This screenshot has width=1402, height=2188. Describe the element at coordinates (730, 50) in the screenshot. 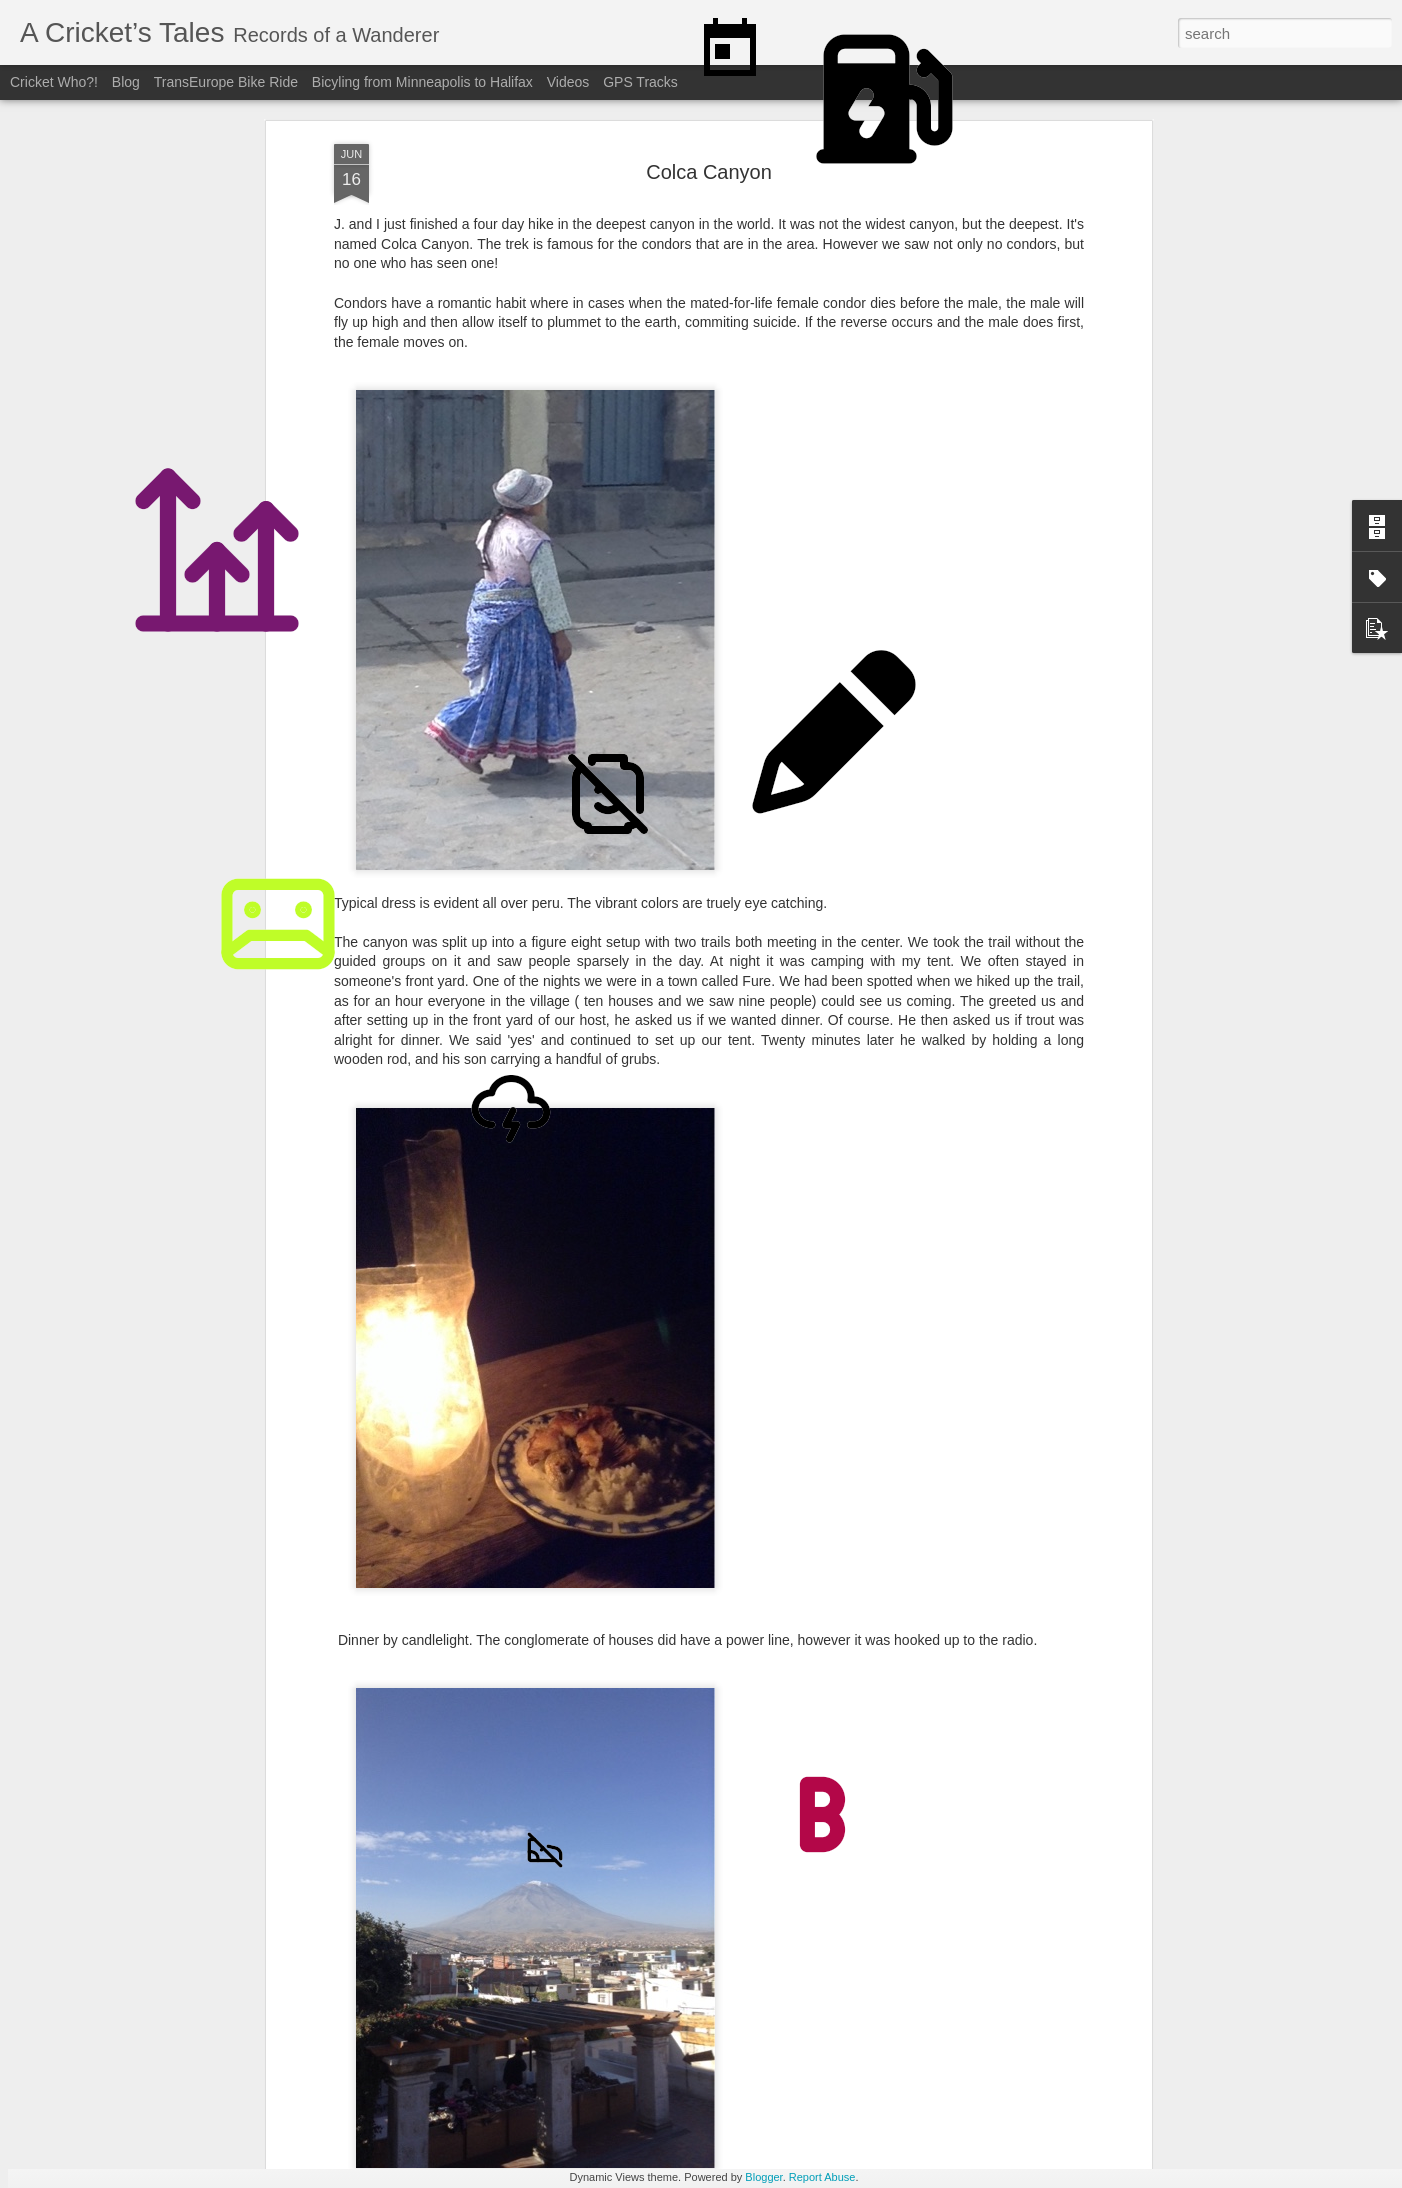

I see `view today's date or events` at that location.